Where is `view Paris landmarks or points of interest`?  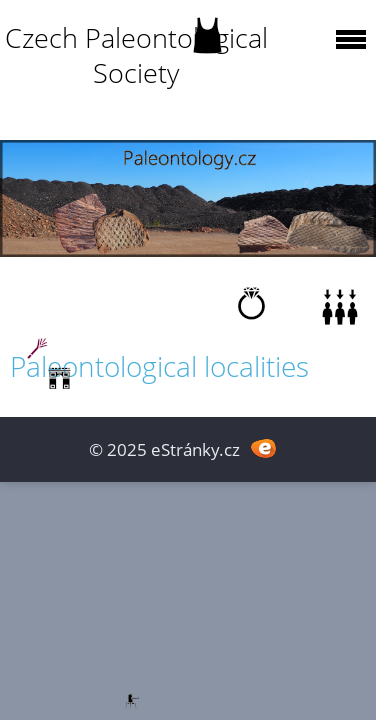 view Paris landmarks or points of interest is located at coordinates (59, 376).